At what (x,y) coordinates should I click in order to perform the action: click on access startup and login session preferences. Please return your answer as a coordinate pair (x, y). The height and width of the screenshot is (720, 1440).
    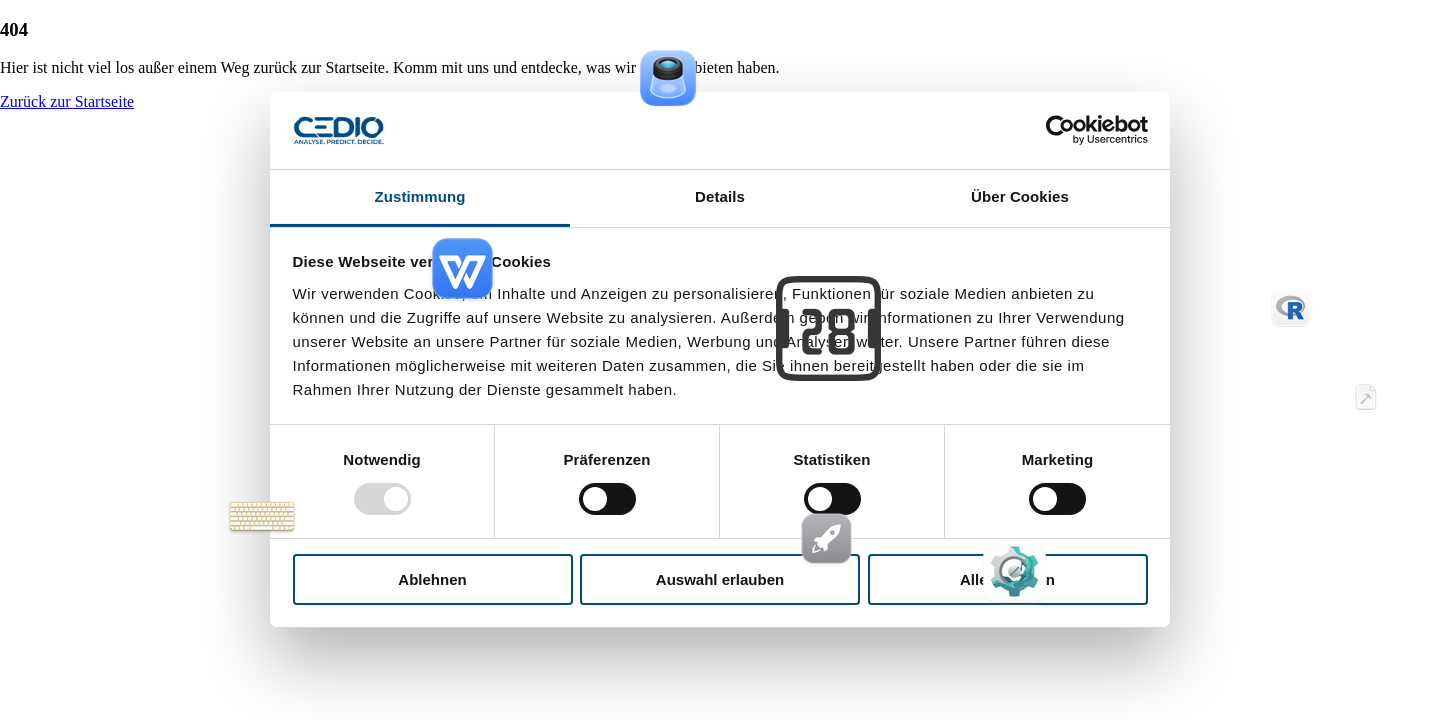
    Looking at the image, I should click on (826, 539).